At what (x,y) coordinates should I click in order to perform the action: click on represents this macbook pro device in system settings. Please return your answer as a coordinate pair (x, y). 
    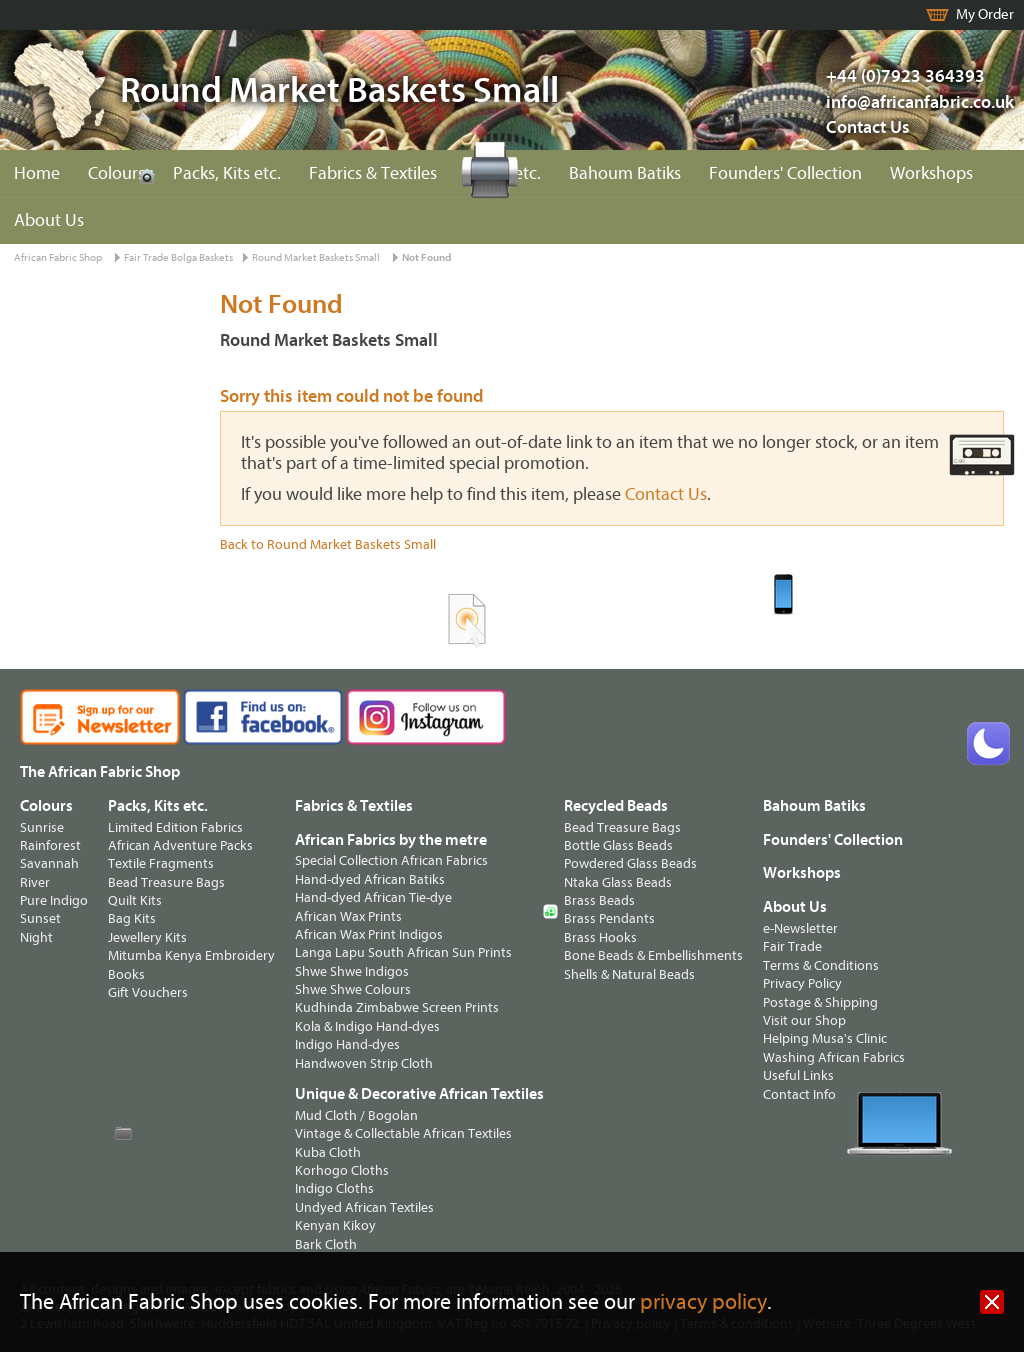
    Looking at the image, I should click on (899, 1120).